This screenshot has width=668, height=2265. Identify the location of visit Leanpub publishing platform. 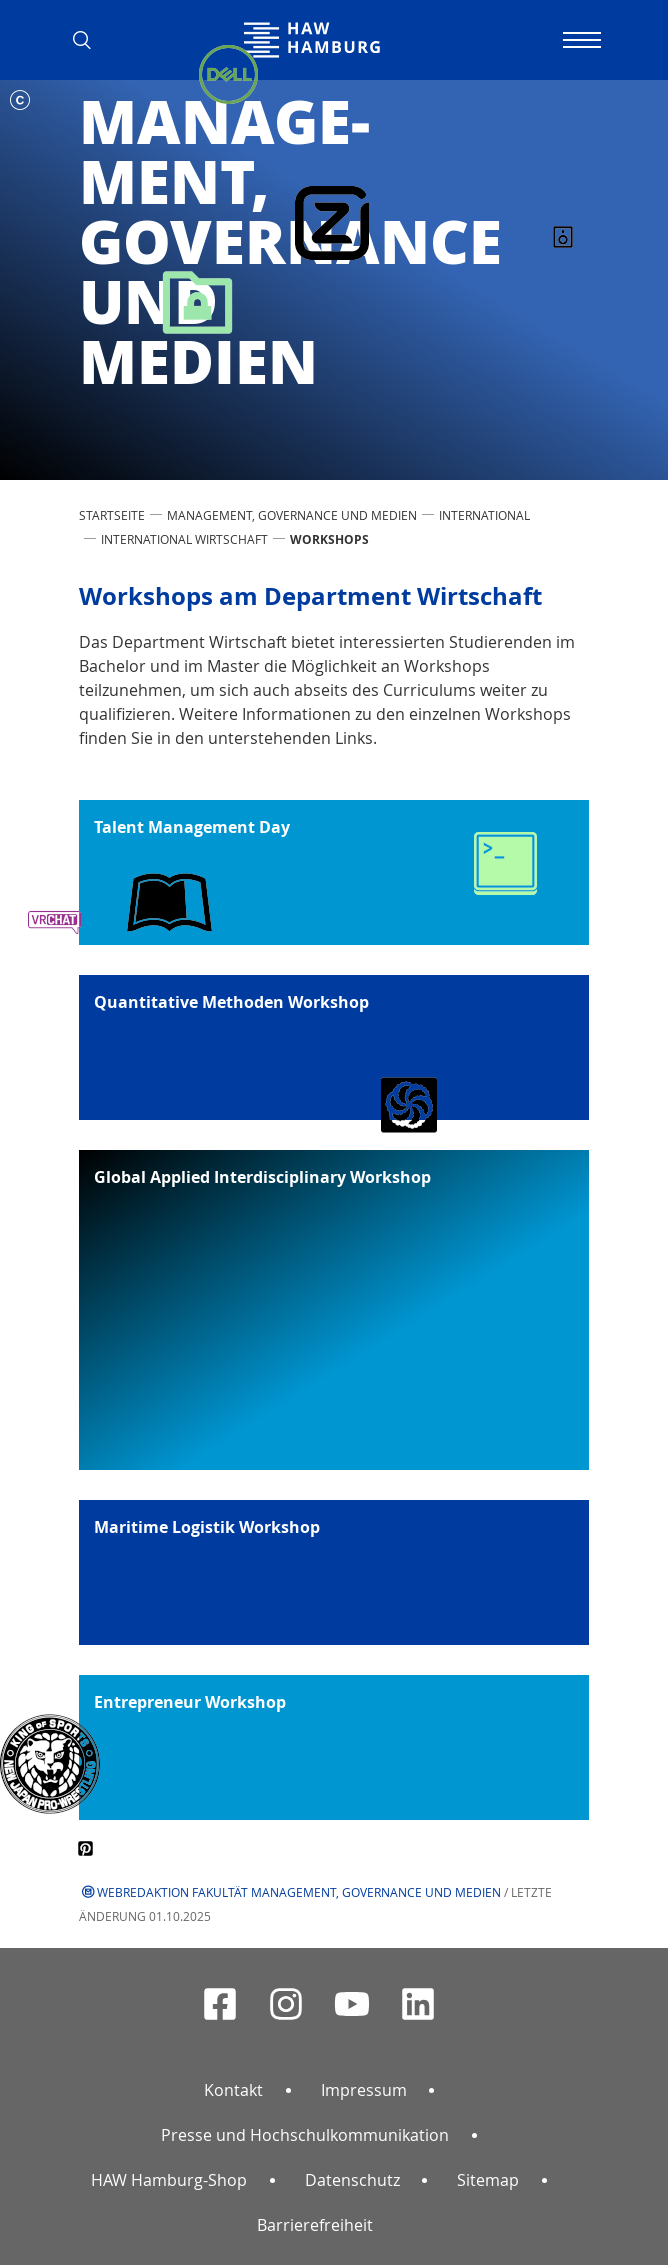
(169, 902).